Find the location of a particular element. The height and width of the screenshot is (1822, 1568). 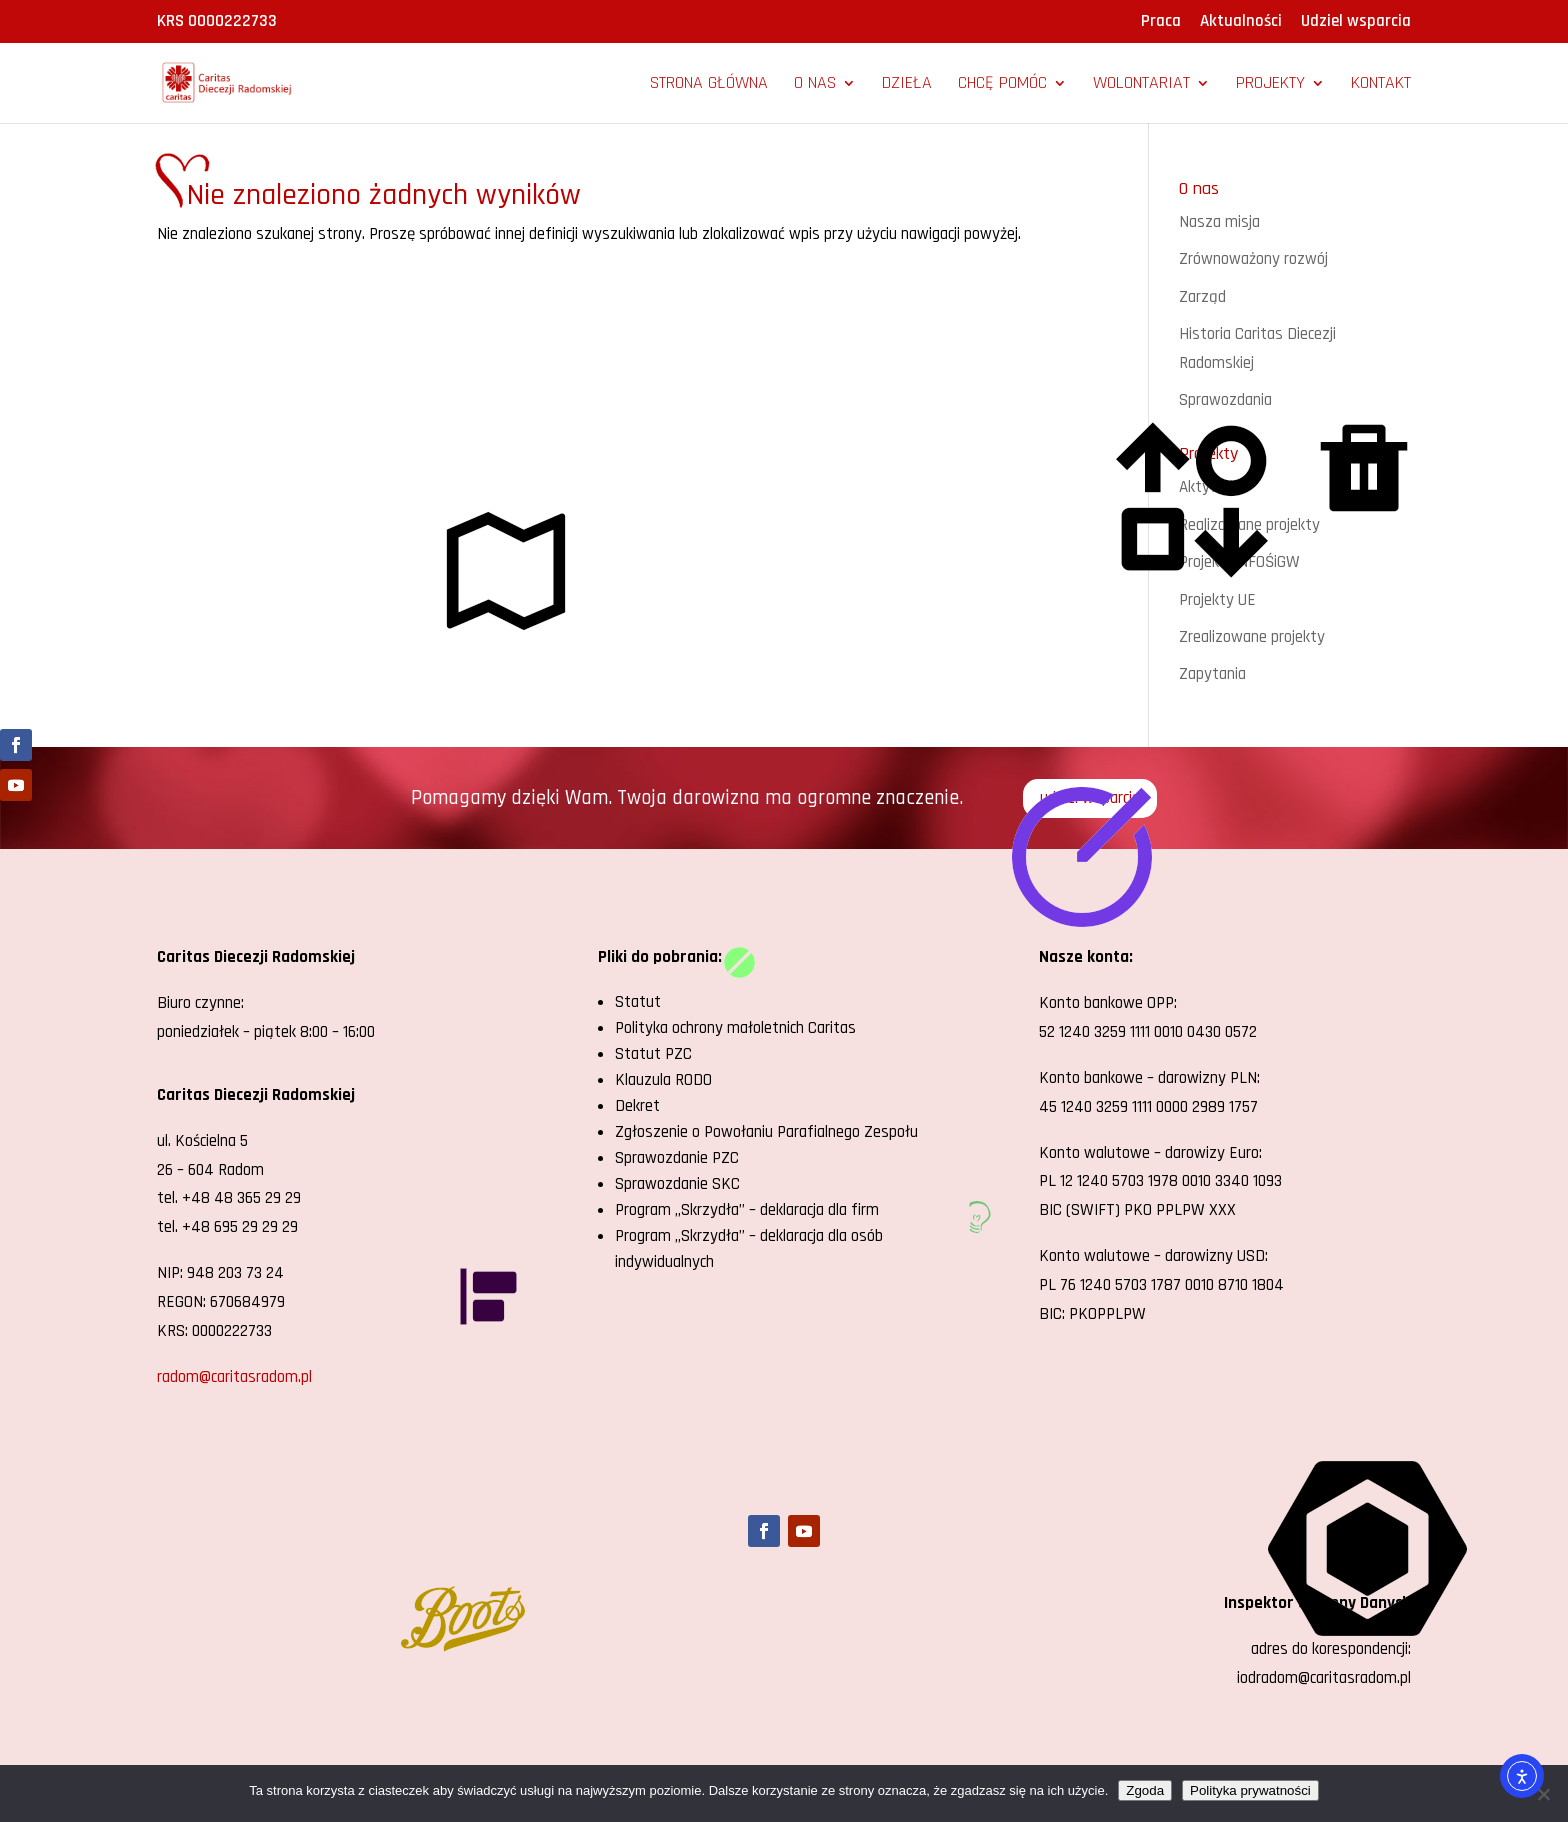

edit profile picture or avatar is located at coordinates (1082, 857).